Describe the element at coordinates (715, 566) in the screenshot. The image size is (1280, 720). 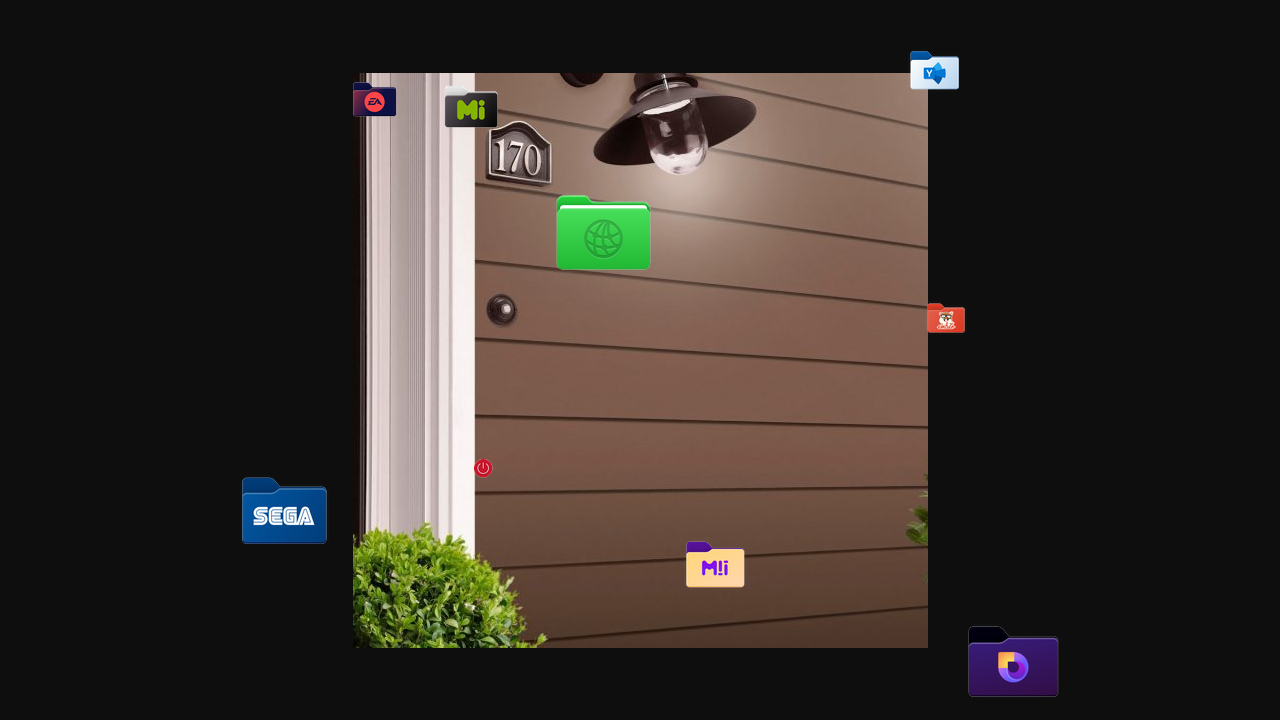
I see `open wondershare filmii video projects folder` at that location.